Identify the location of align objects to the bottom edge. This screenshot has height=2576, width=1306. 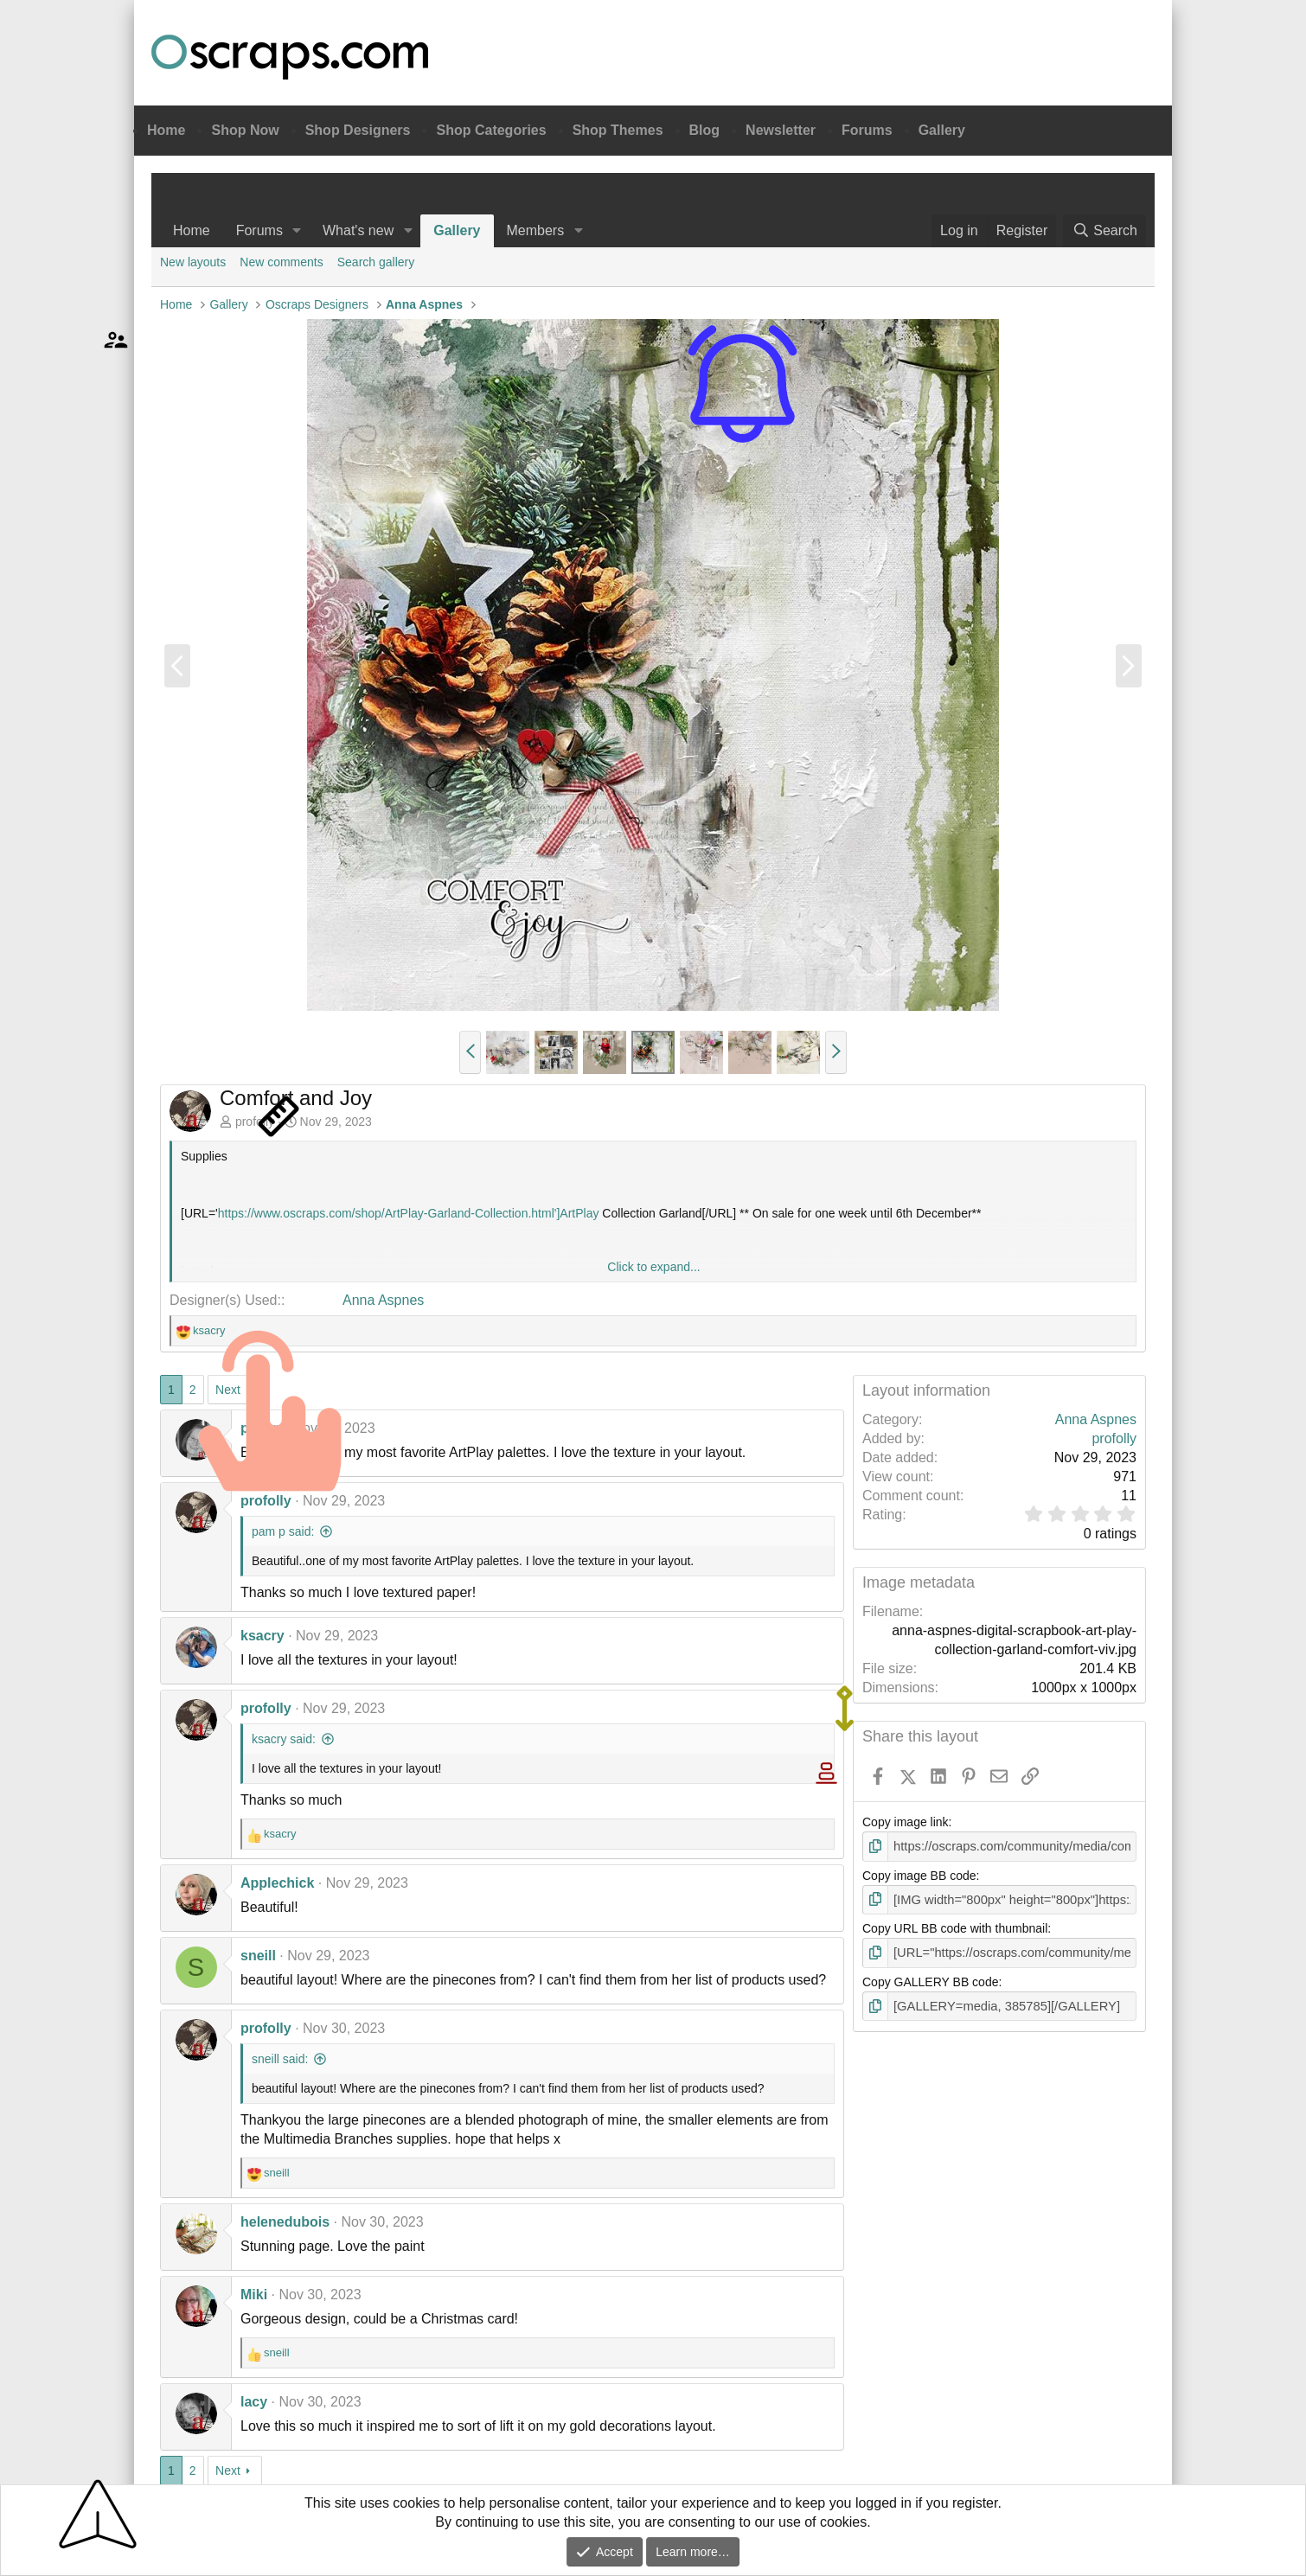
(826, 1773).